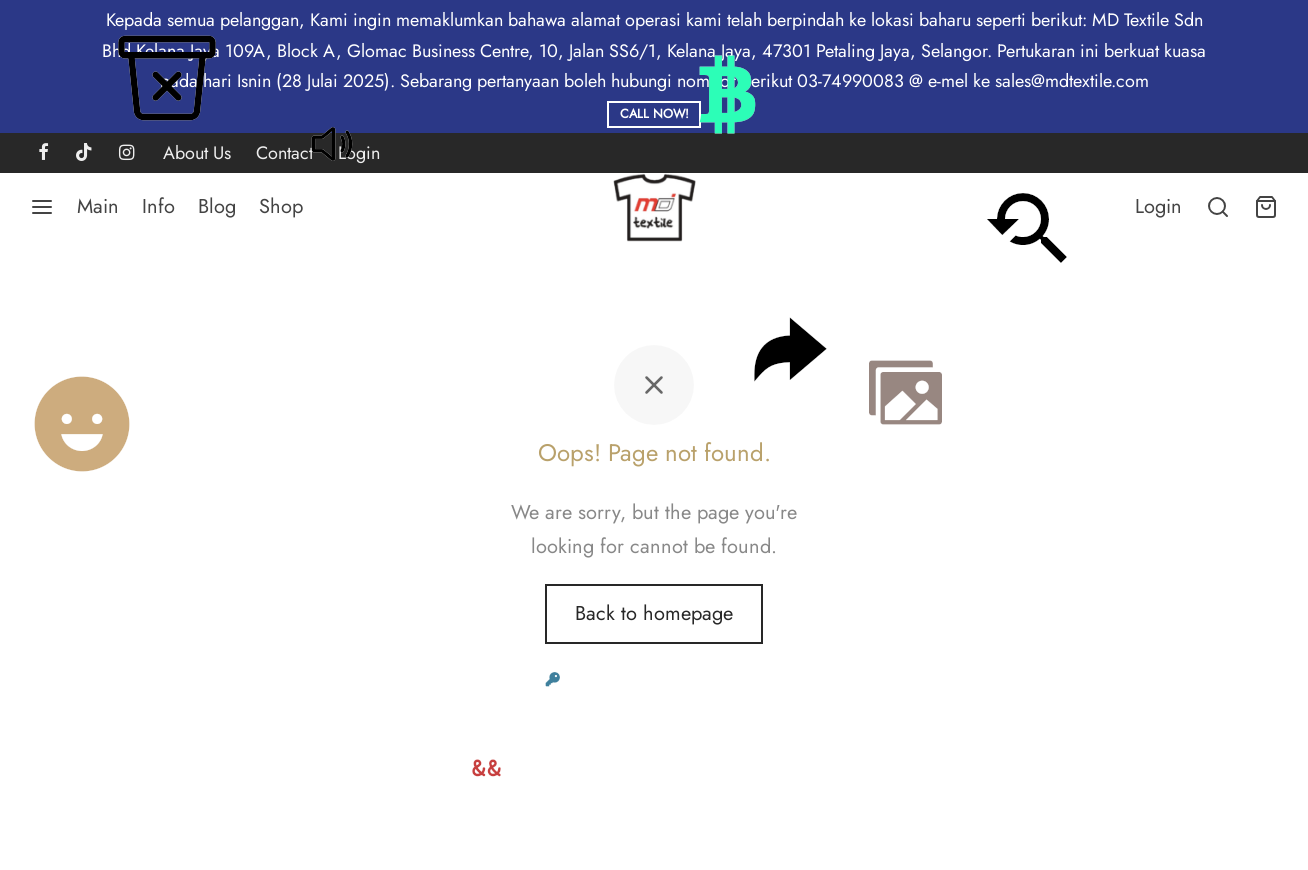 This screenshot has width=1308, height=870. What do you see at coordinates (727, 94) in the screenshot?
I see `bitcoin cryptocurrency logo` at bounding box center [727, 94].